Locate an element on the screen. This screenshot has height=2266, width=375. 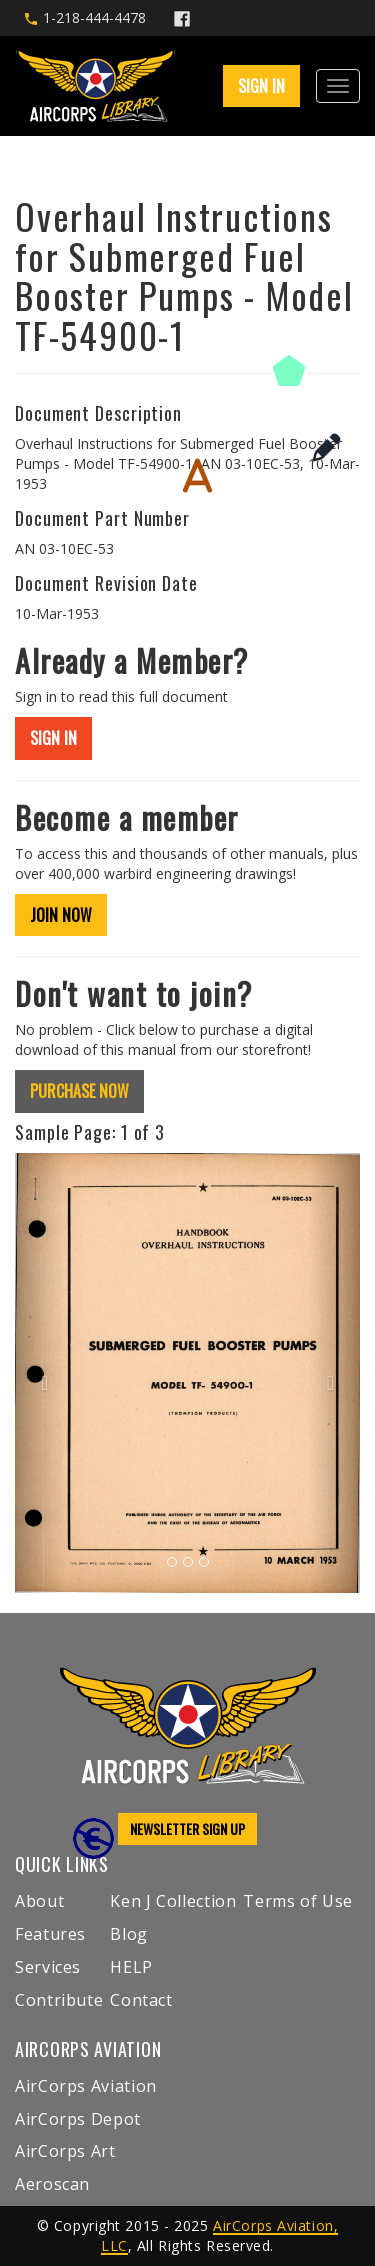
edit or modify content is located at coordinates (326, 447).